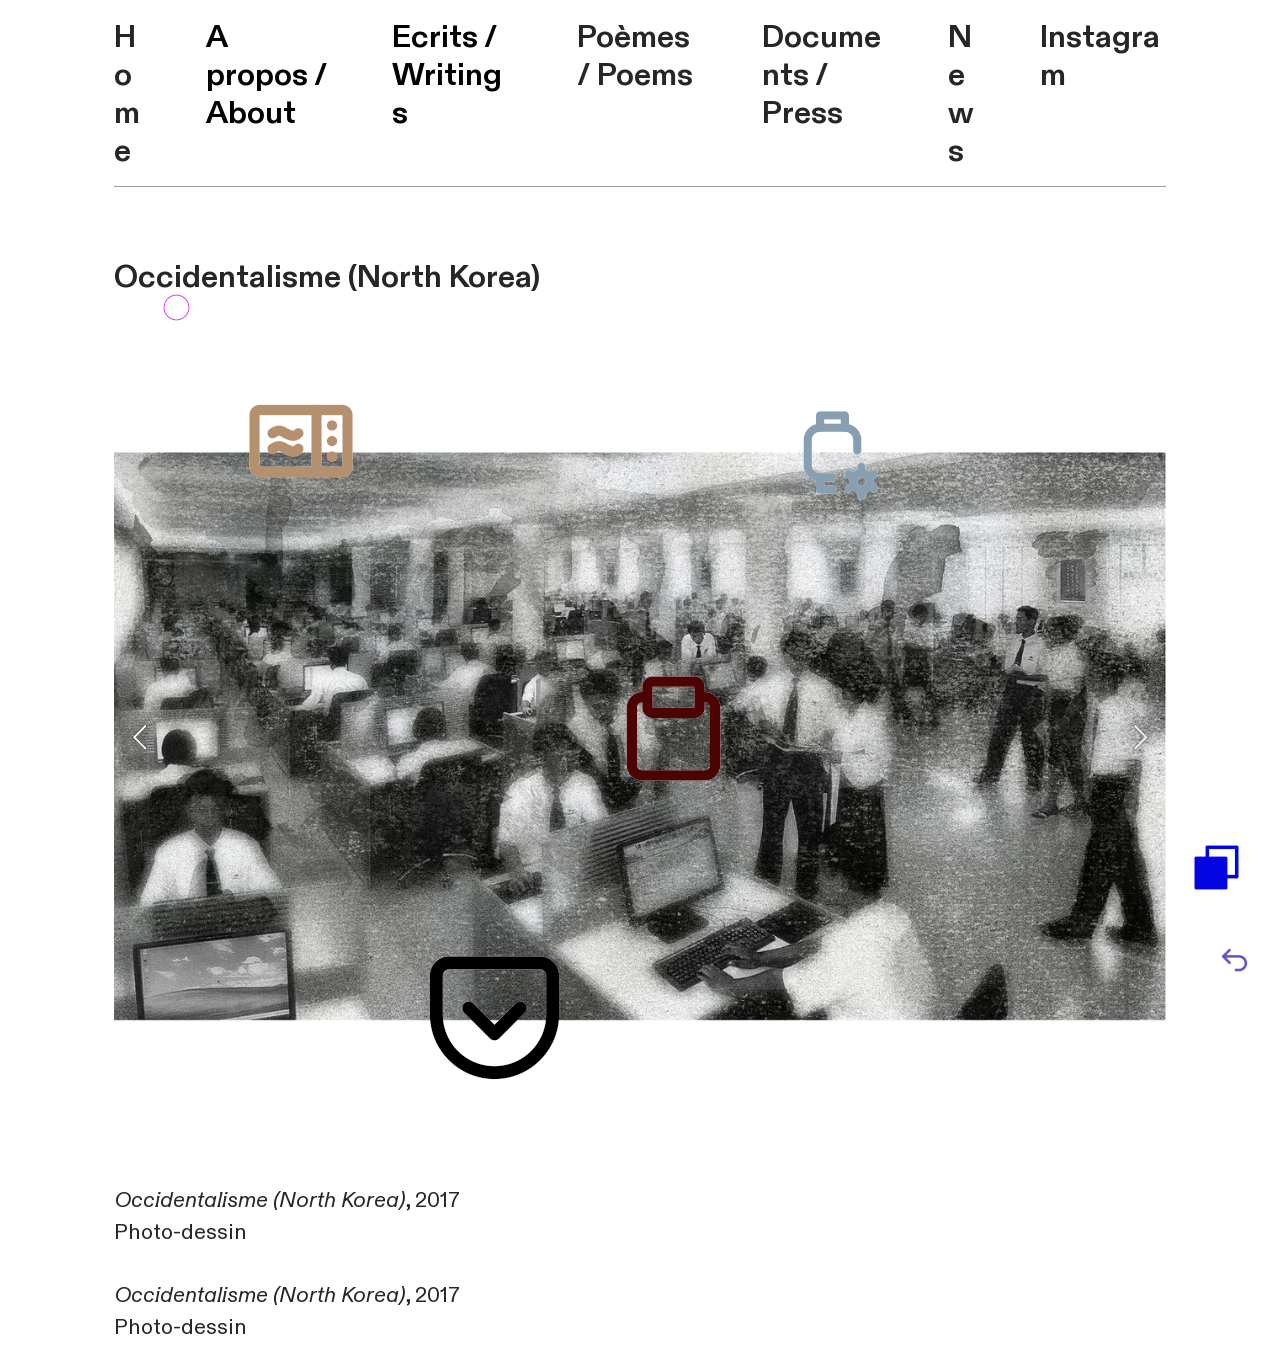 The height and width of the screenshot is (1353, 1280). What do you see at coordinates (1216, 867) in the screenshot?
I see `copy to clipboard` at bounding box center [1216, 867].